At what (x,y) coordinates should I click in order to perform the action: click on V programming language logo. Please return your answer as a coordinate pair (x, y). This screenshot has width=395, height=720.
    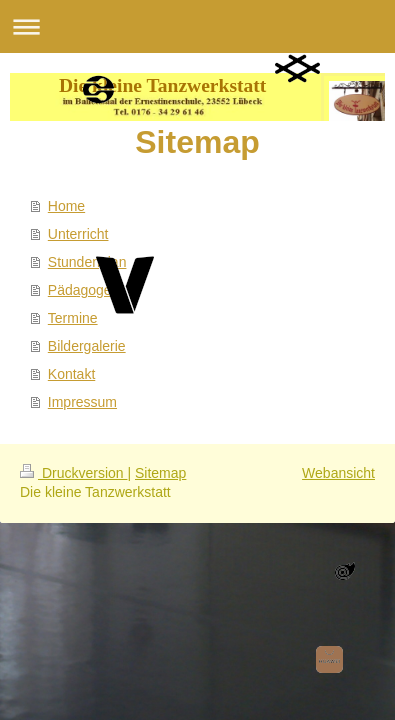
    Looking at the image, I should click on (125, 285).